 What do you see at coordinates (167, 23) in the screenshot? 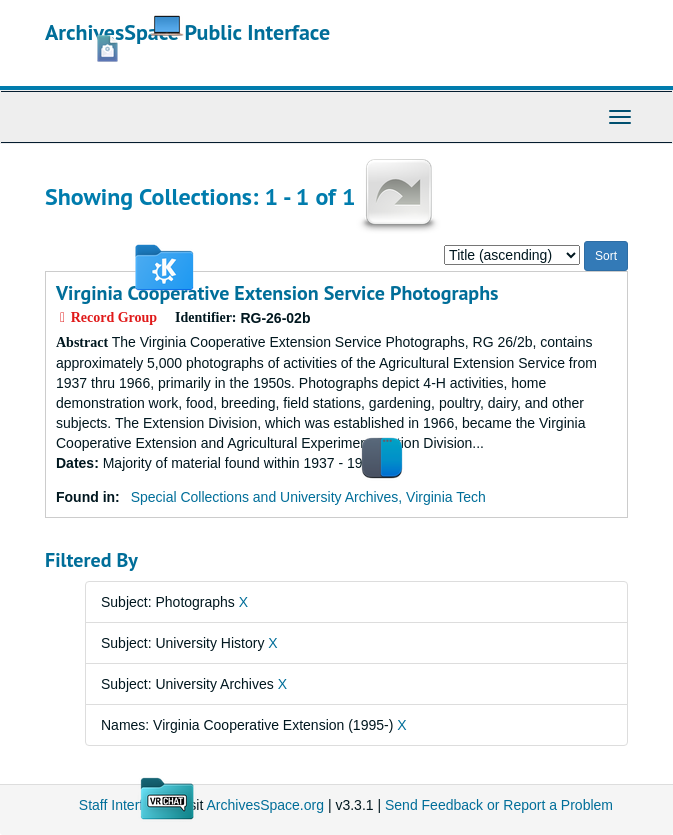
I see `represents this macbook air in system settings` at bounding box center [167, 23].